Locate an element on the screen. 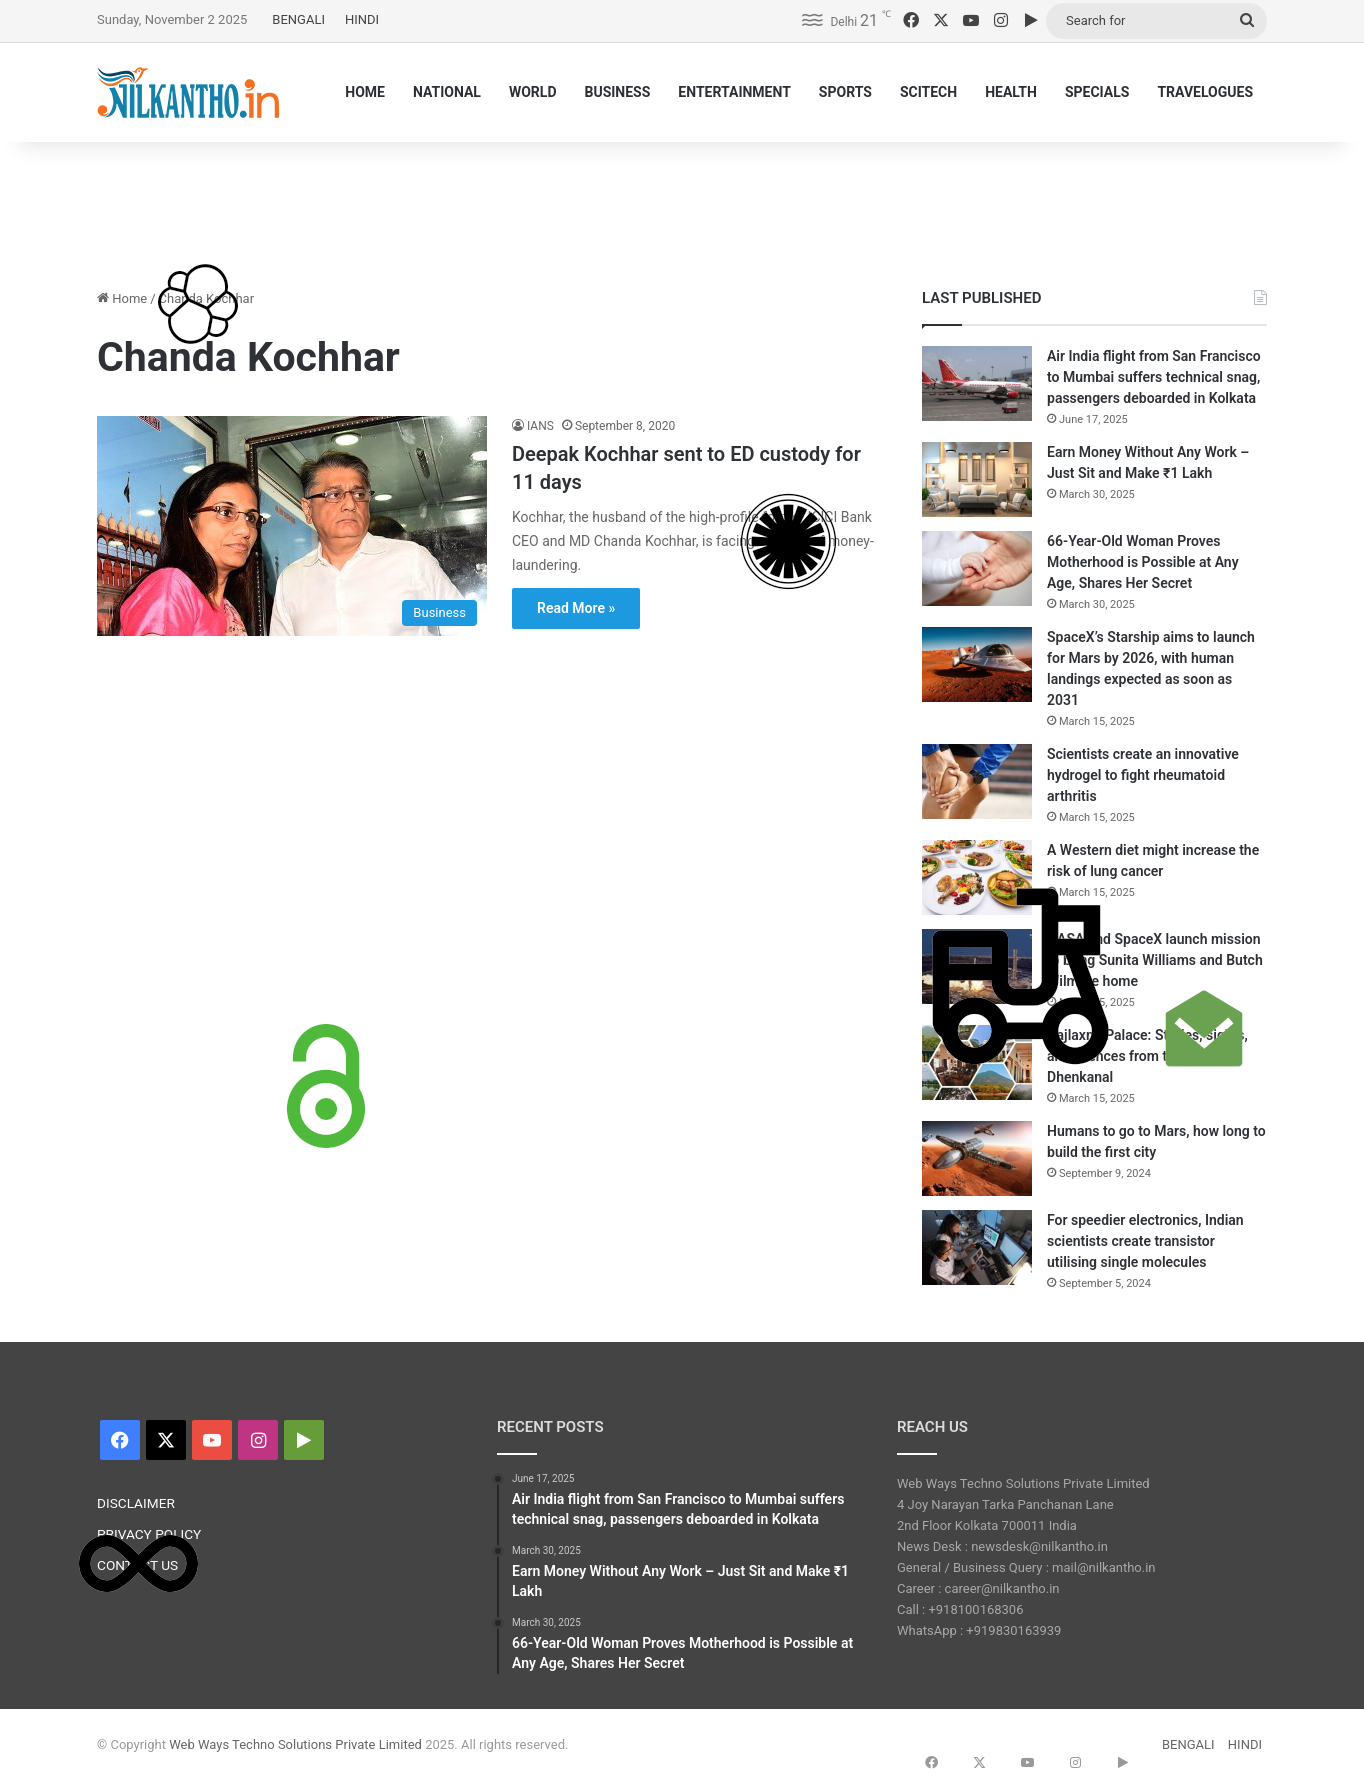 The height and width of the screenshot is (1781, 1364). first order logo from star wars franchise is located at coordinates (788, 541).